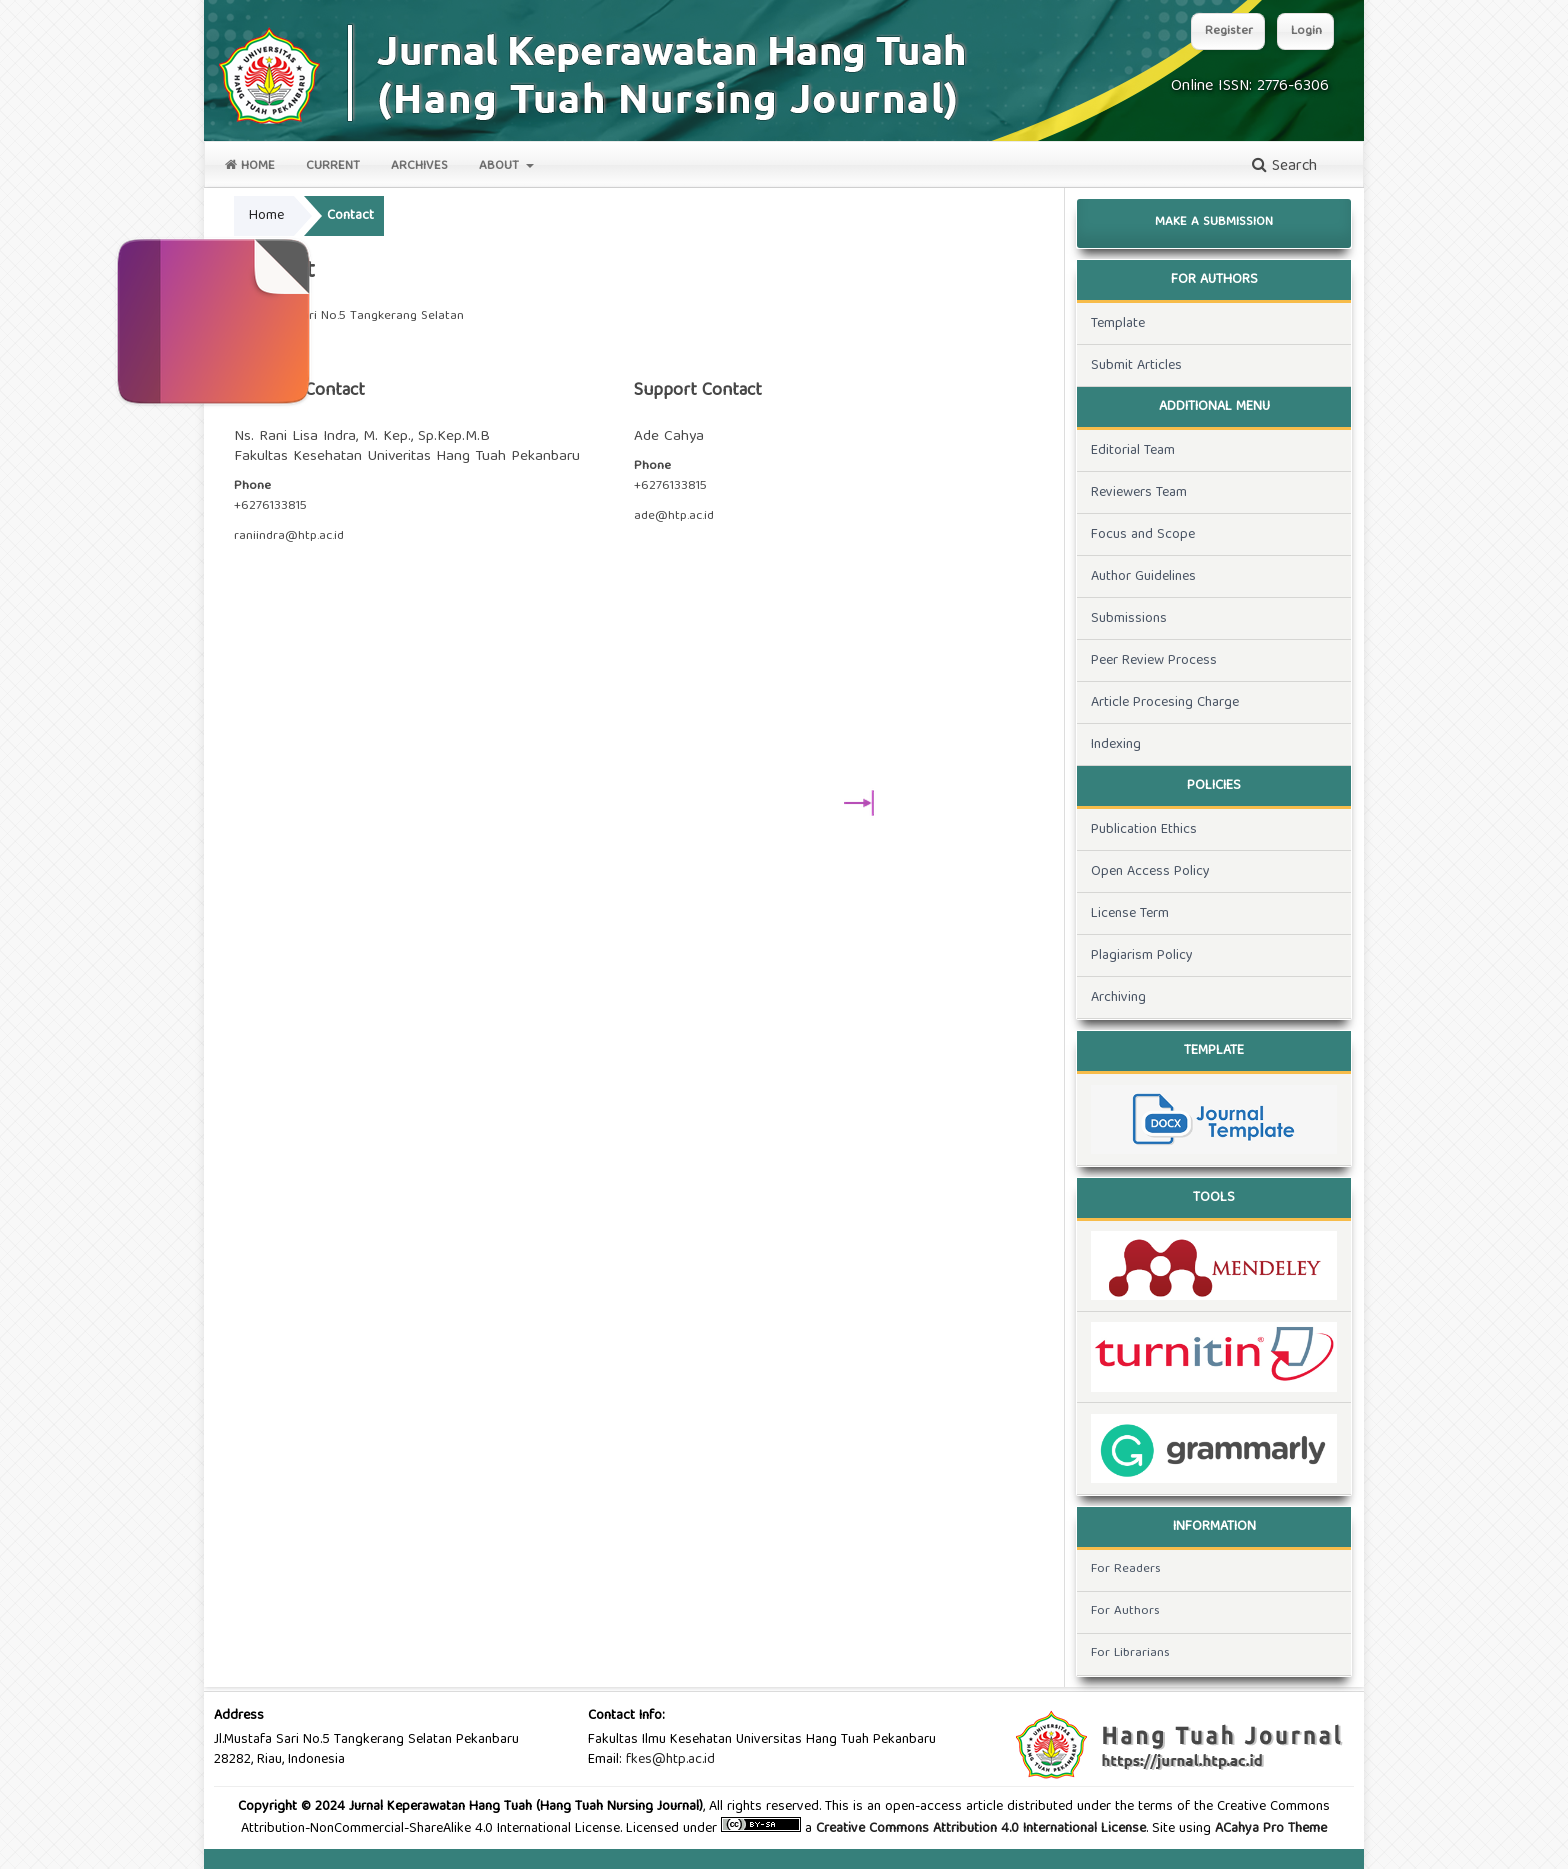  Describe the element at coordinates (859, 803) in the screenshot. I see `go to the last item or page` at that location.